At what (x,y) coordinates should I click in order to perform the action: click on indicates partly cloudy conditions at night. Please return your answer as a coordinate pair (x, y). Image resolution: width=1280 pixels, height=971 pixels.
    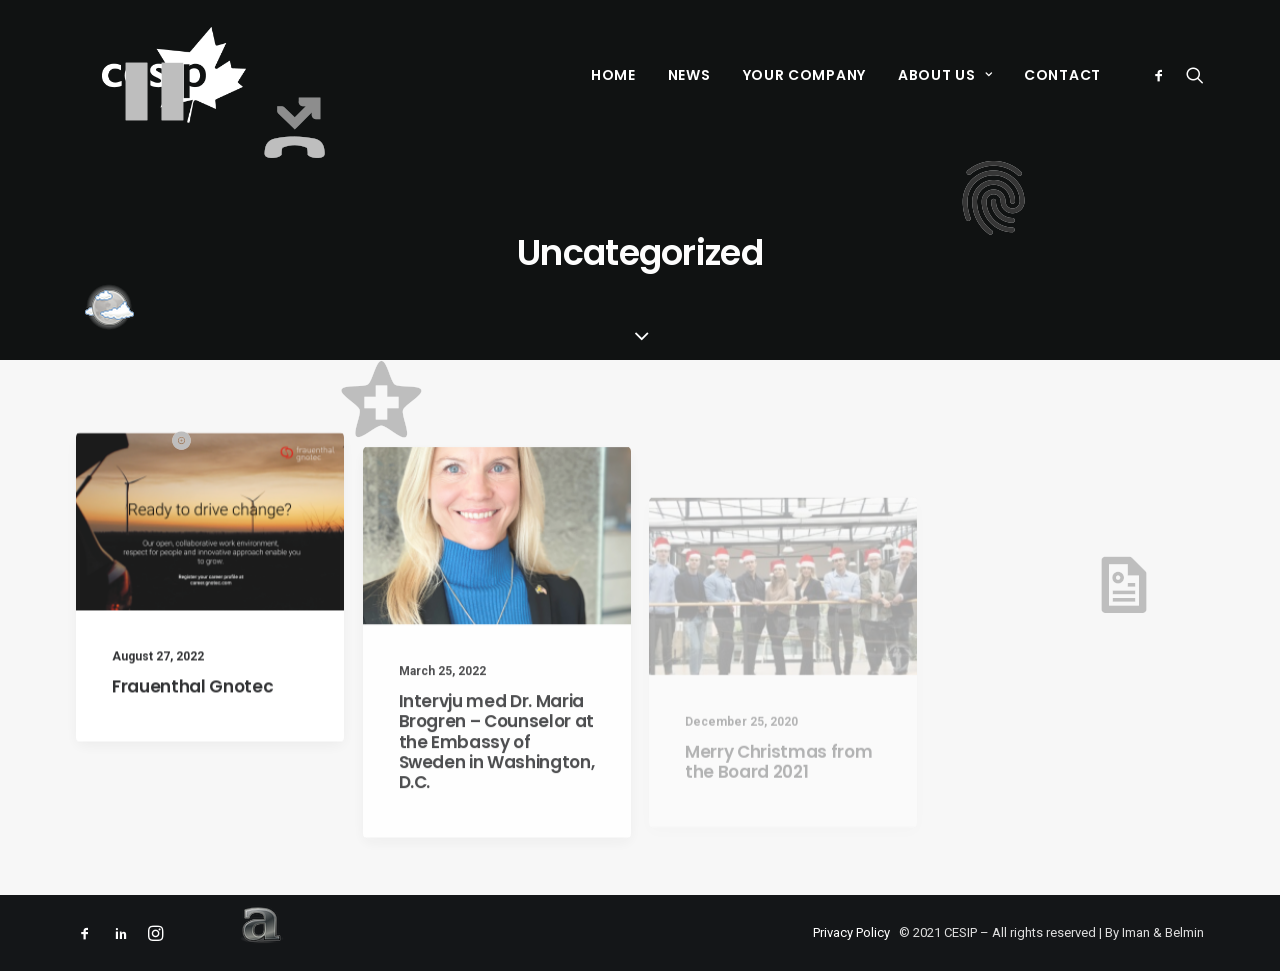
    Looking at the image, I should click on (109, 307).